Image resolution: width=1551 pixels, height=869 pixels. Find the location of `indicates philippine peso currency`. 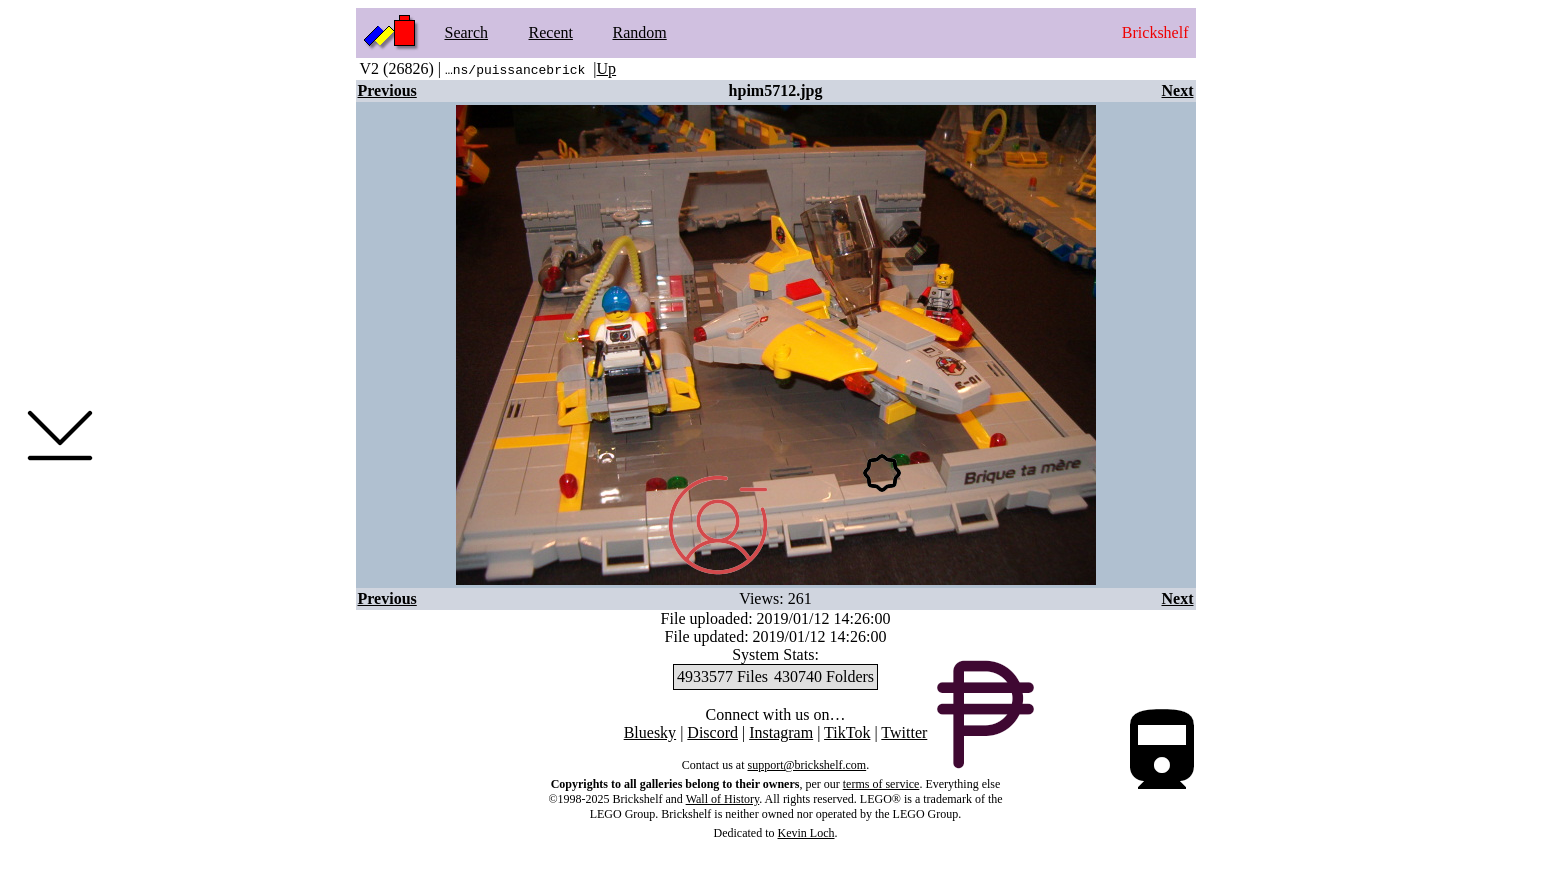

indicates philippine peso currency is located at coordinates (985, 714).